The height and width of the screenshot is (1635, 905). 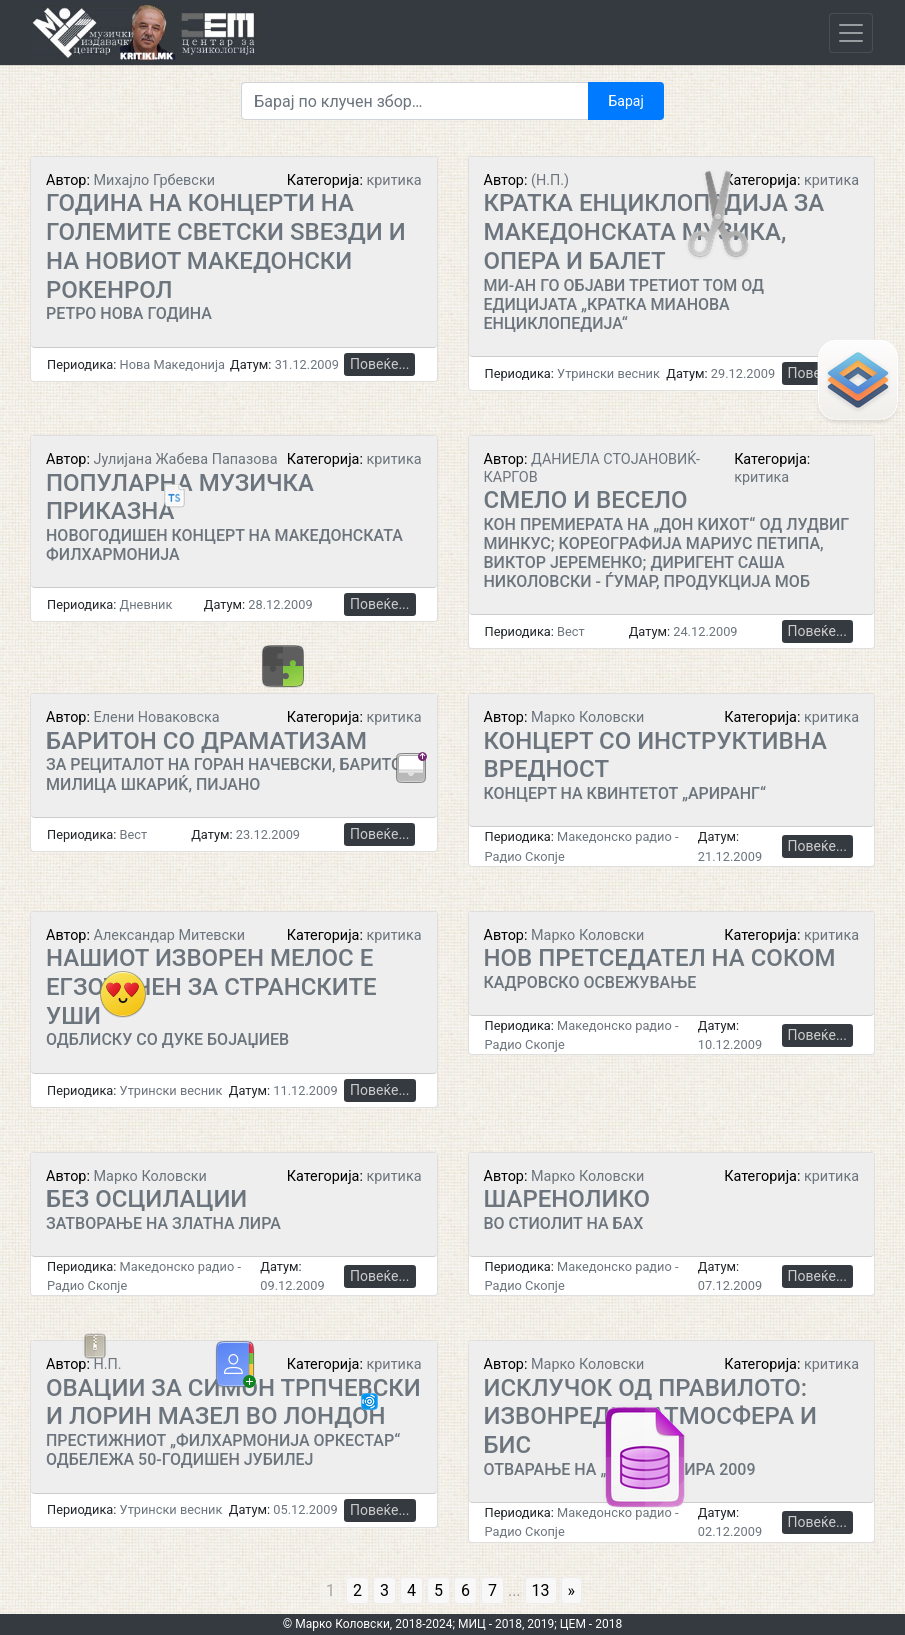 What do you see at coordinates (283, 666) in the screenshot?
I see `open gnome extensions manager` at bounding box center [283, 666].